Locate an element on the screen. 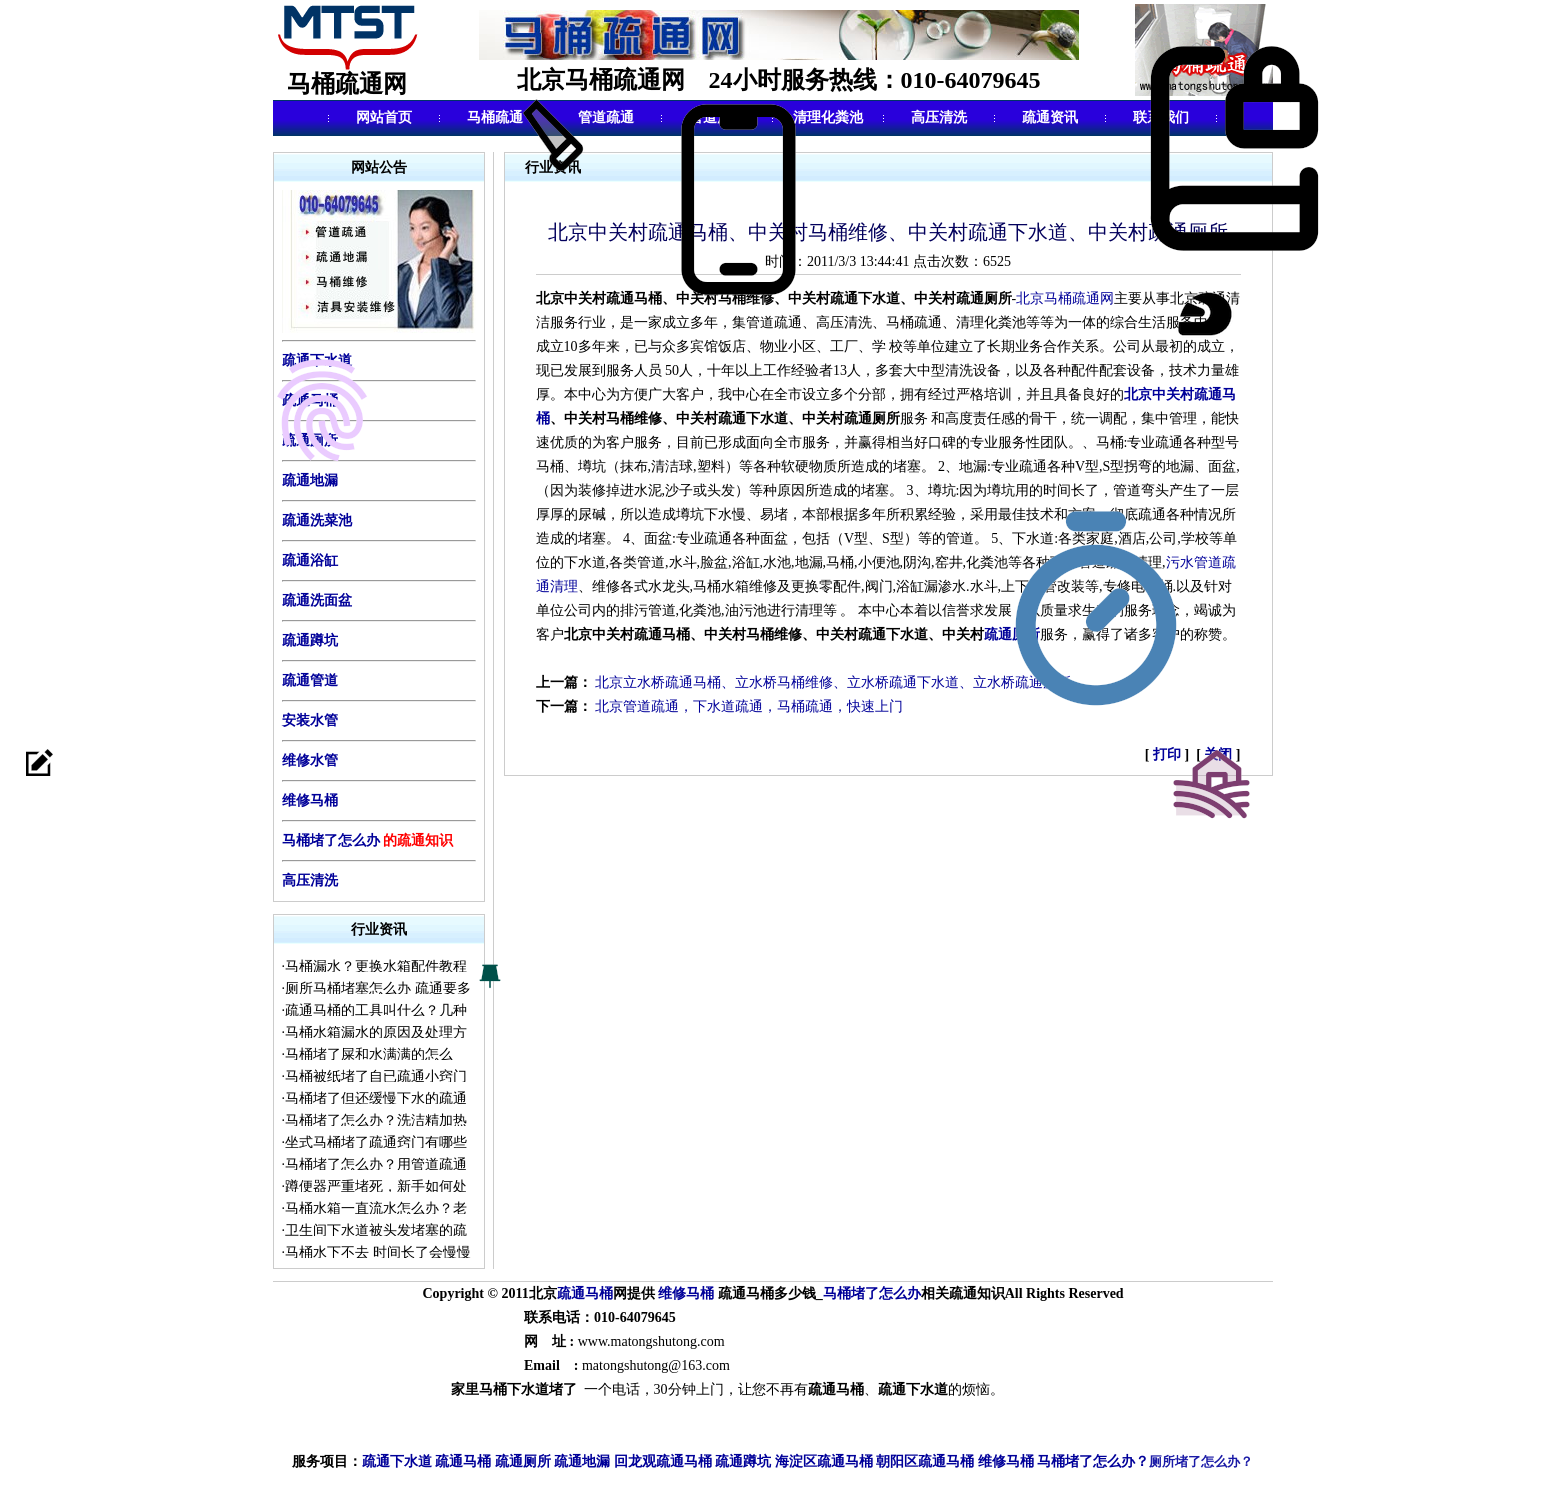 This screenshot has height=1499, width=1545. access a protected or locked document is located at coordinates (1234, 148).